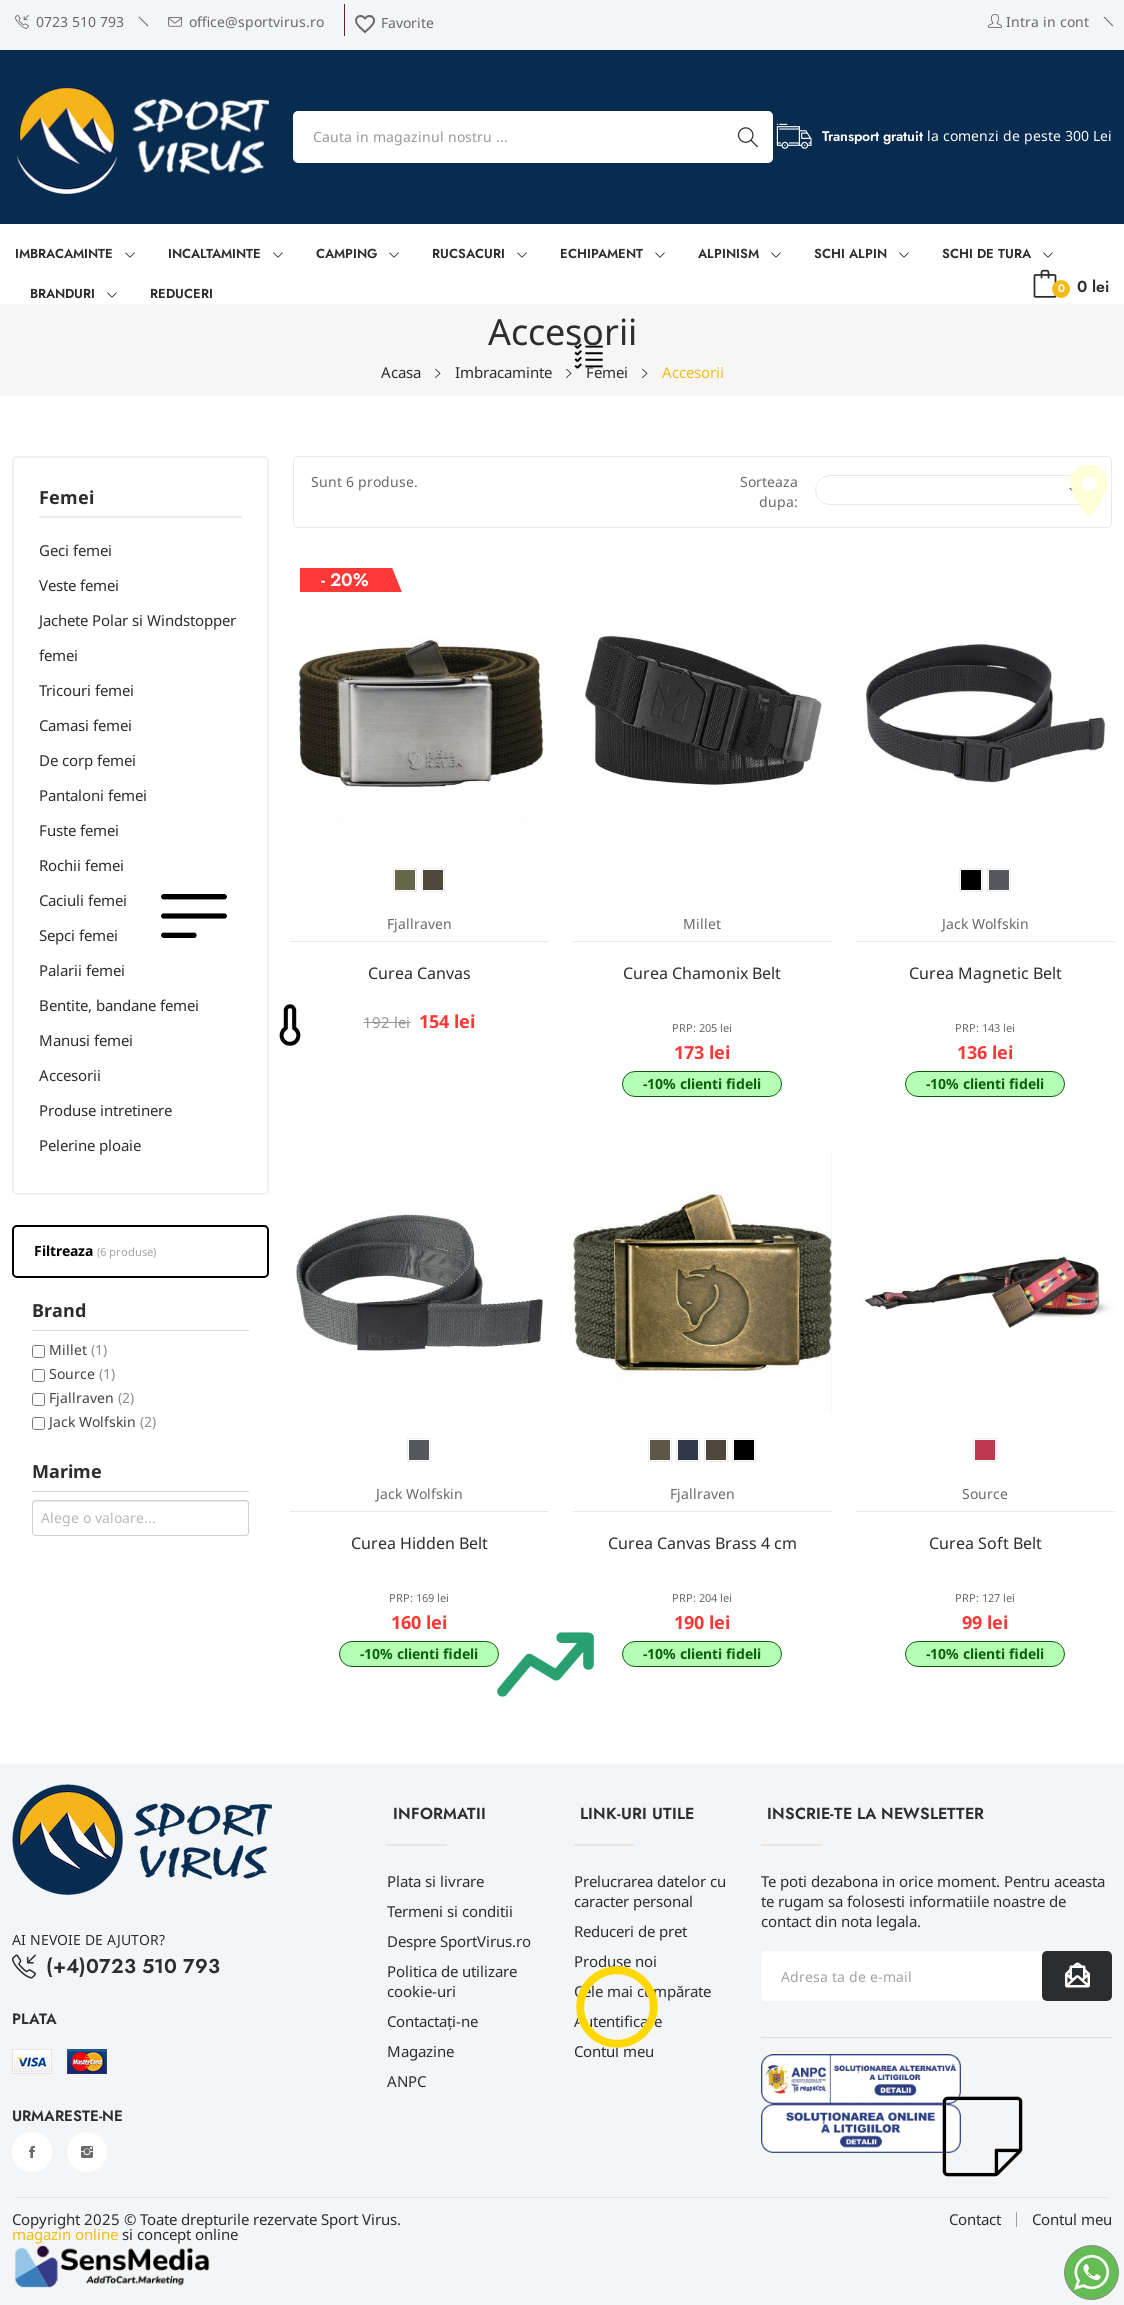 This screenshot has height=2305, width=1124. Describe the element at coordinates (194, 916) in the screenshot. I see `open navigation menu` at that location.